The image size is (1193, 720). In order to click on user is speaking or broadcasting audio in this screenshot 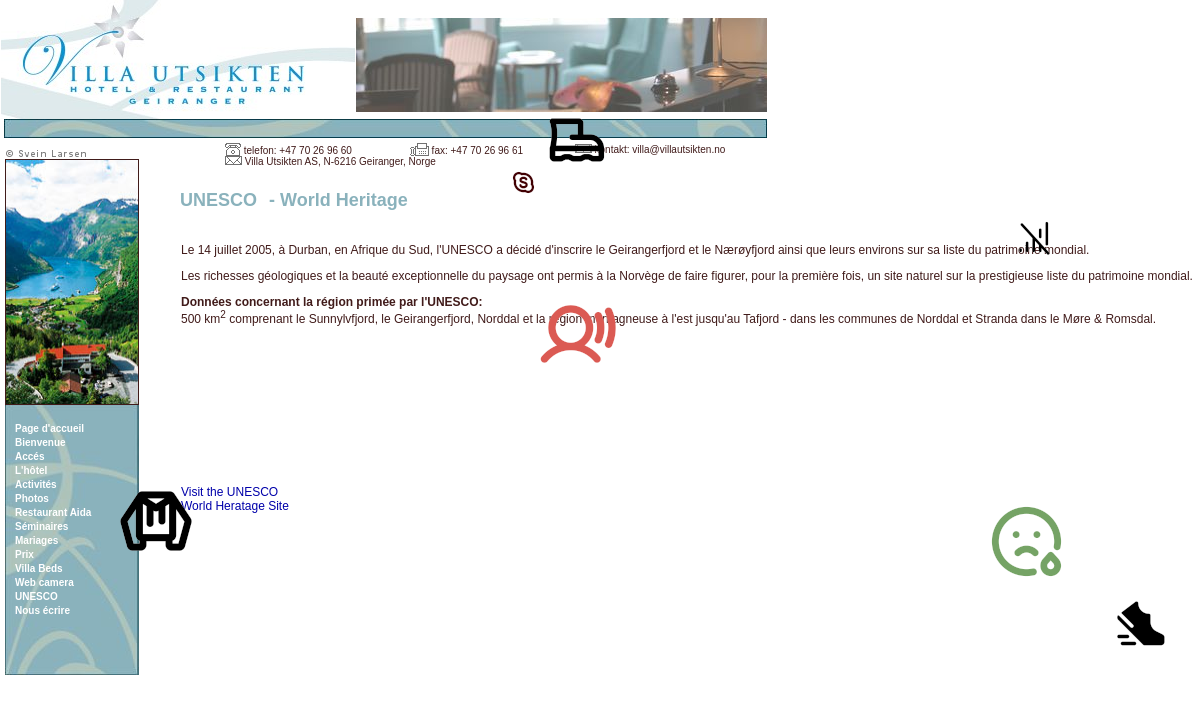, I will do `click(577, 334)`.